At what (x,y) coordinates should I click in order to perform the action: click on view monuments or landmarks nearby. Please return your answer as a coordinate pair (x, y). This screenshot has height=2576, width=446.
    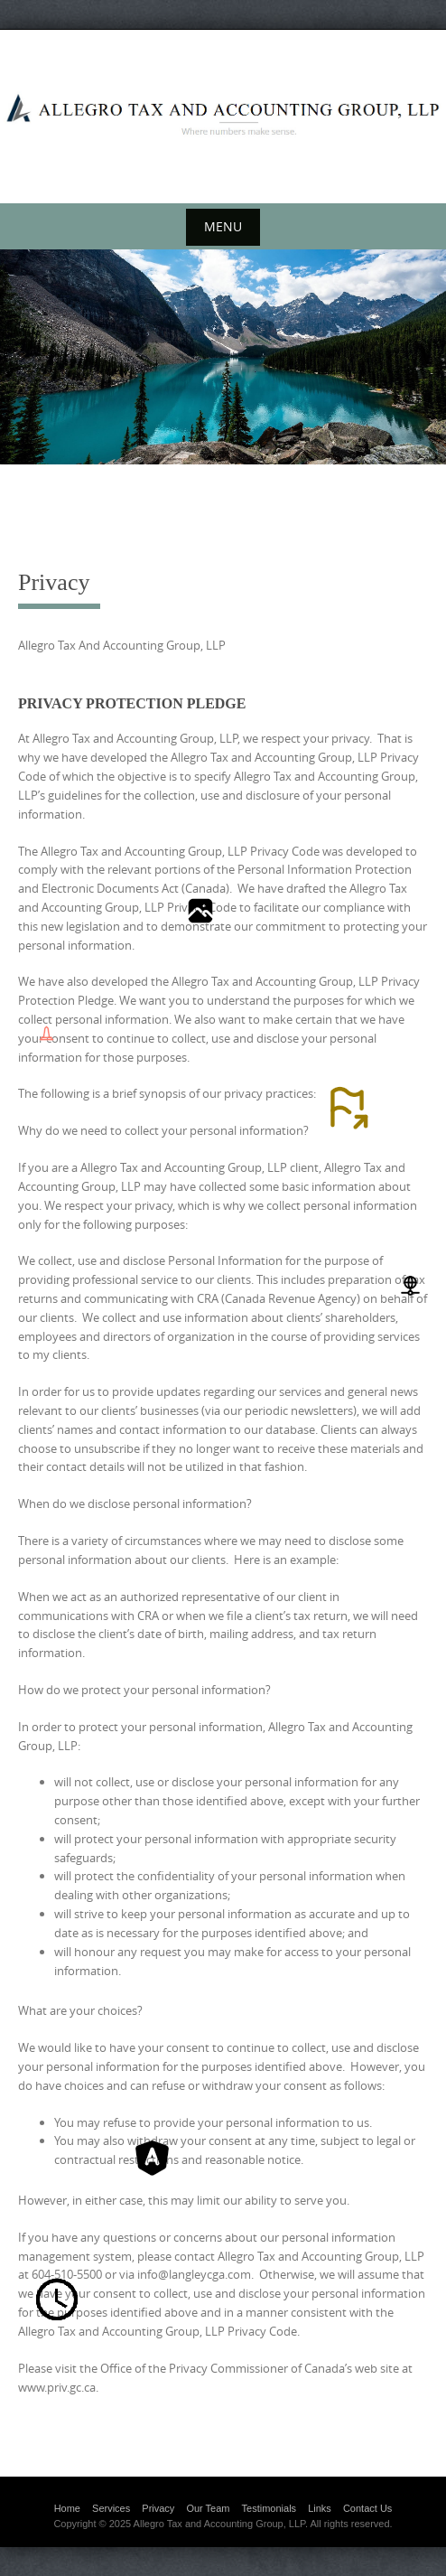
    Looking at the image, I should click on (46, 1033).